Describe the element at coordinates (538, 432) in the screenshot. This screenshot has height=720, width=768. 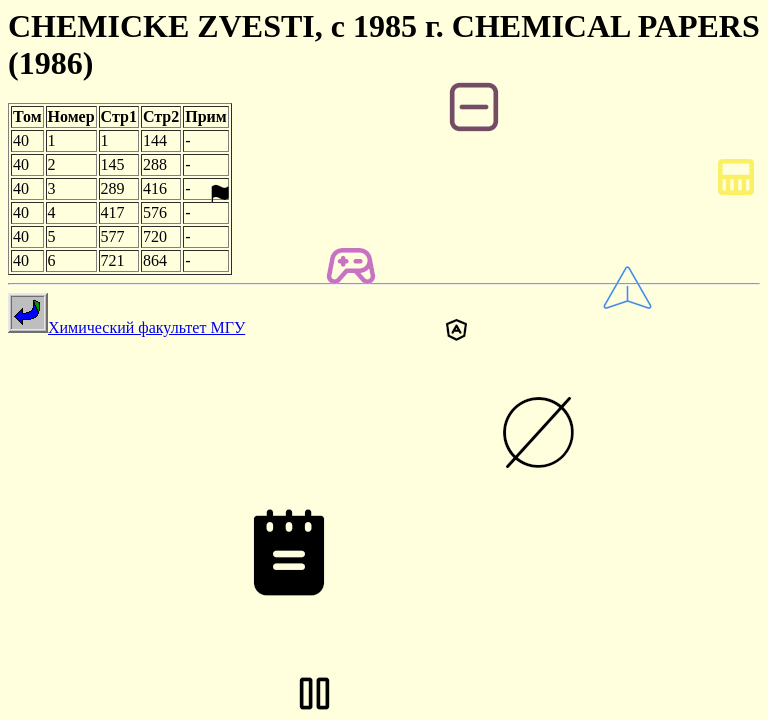
I see `indicates an empty or null state` at that location.